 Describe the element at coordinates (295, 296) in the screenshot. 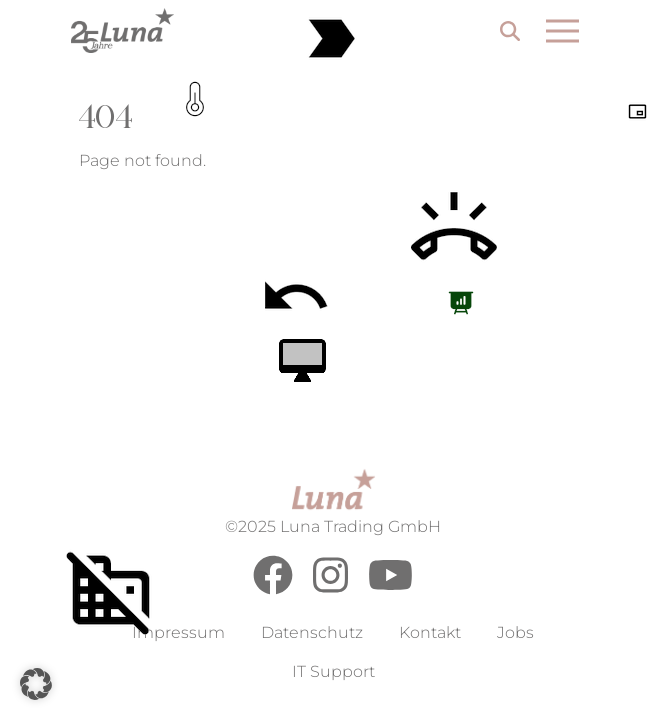

I see `undo the last action` at that location.